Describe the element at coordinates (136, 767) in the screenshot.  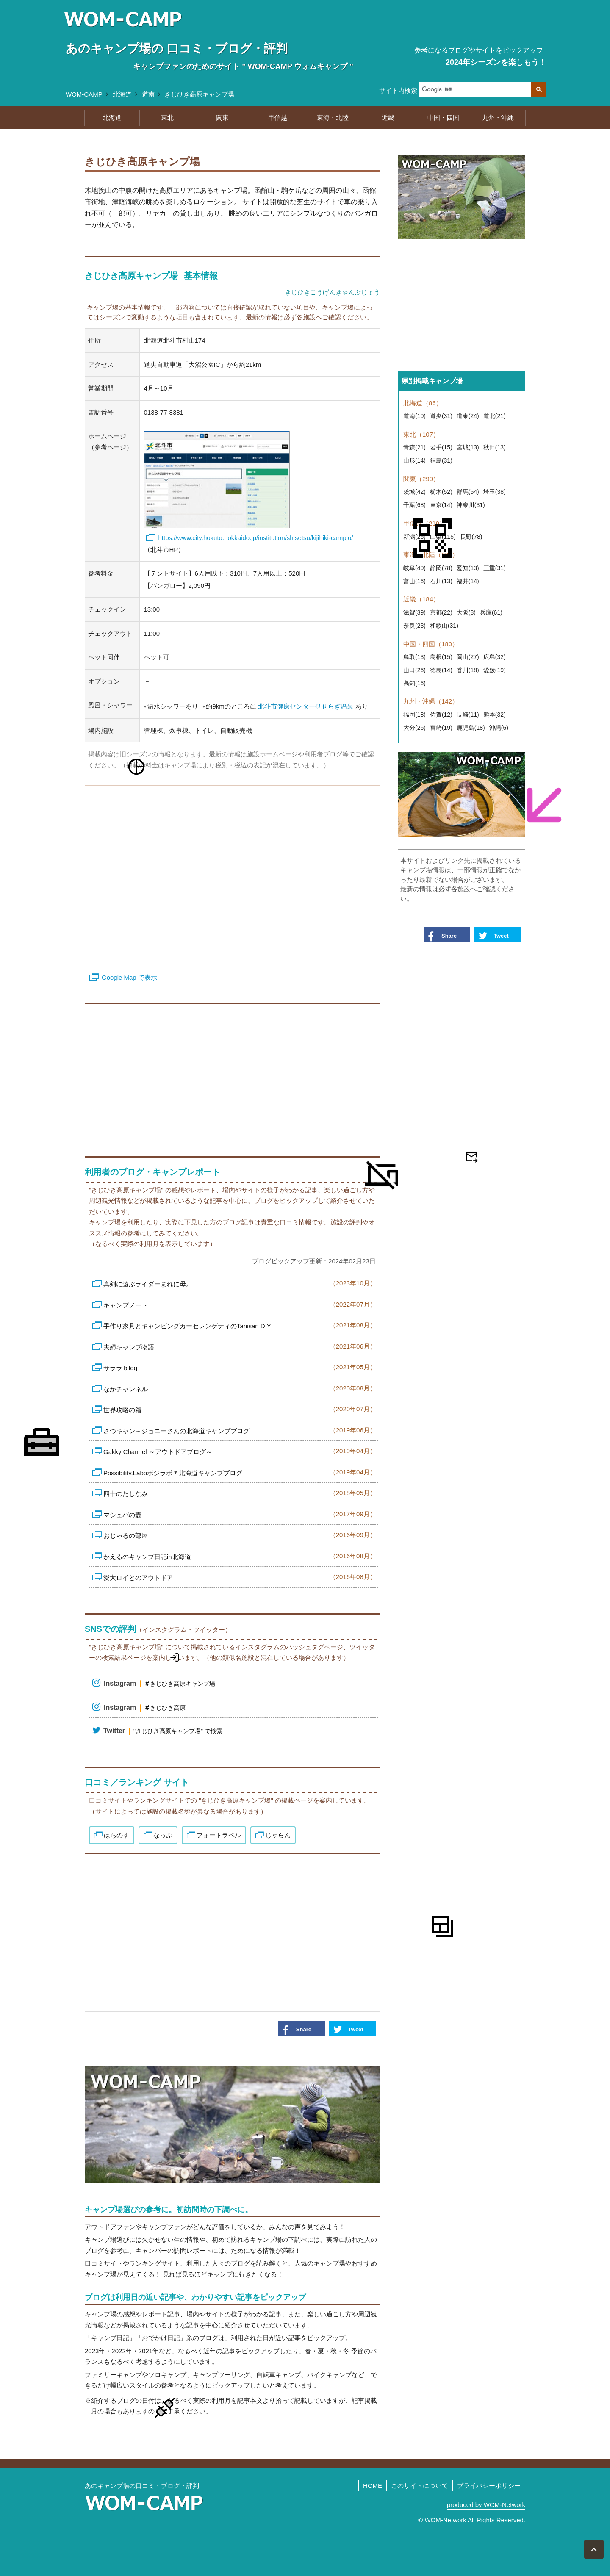
I see `view data breakdown or statistics` at that location.